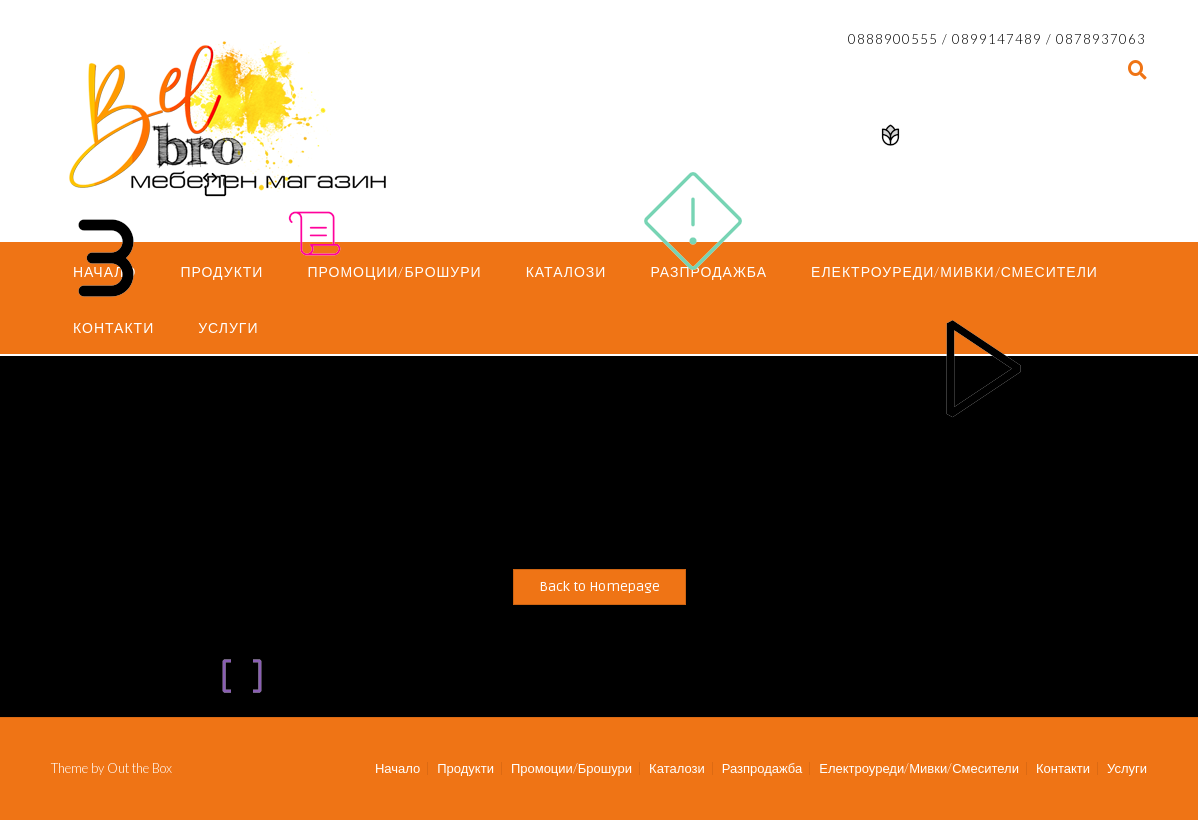  Describe the element at coordinates (890, 135) in the screenshot. I see `indicates grain or wheat-based ingredients` at that location.